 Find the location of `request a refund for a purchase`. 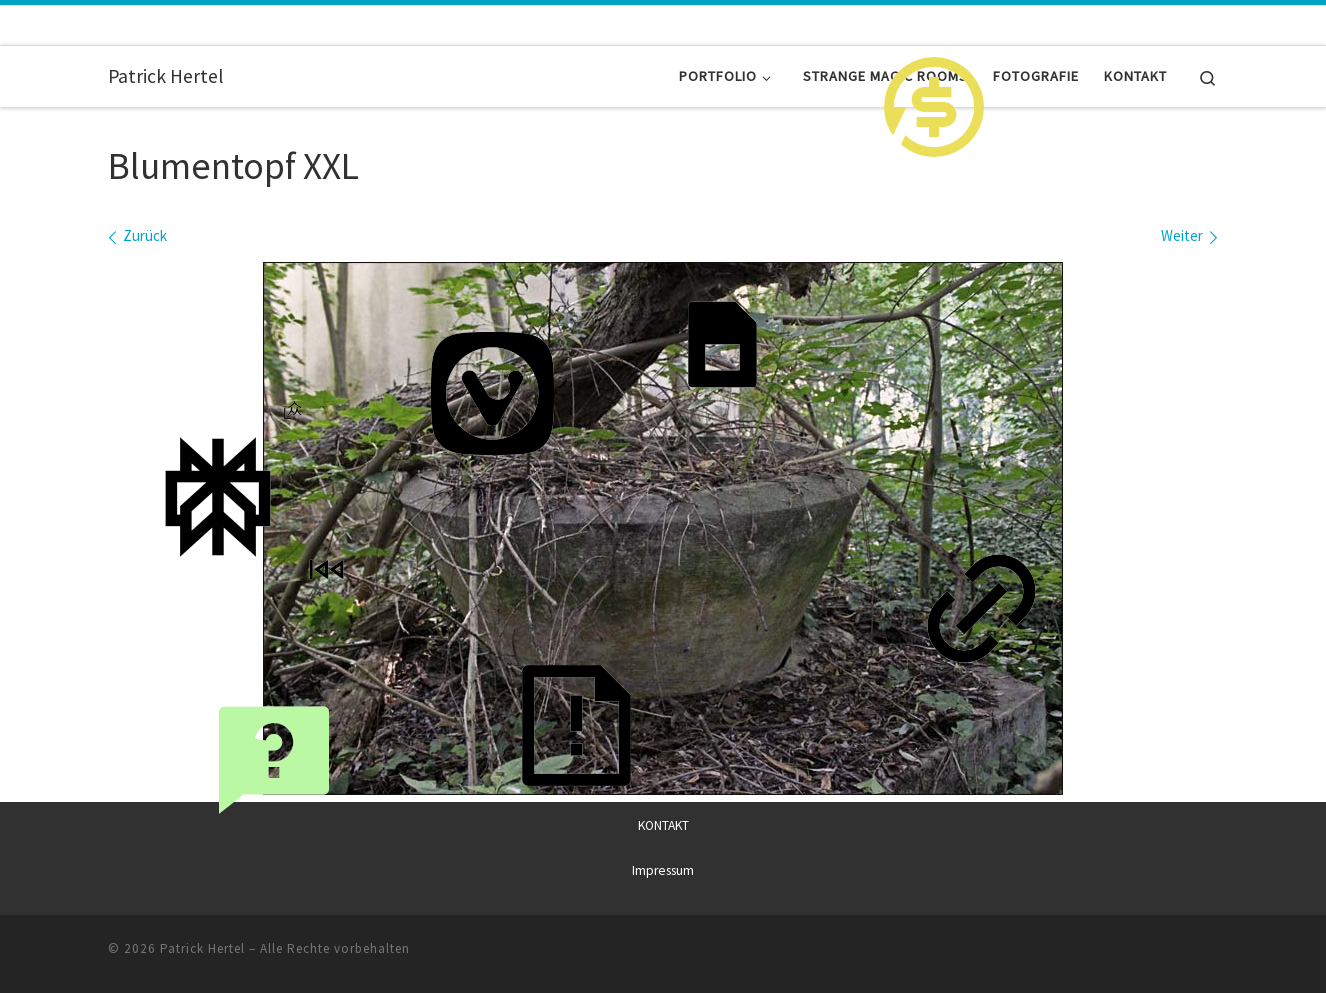

request a refund for a purchase is located at coordinates (934, 107).